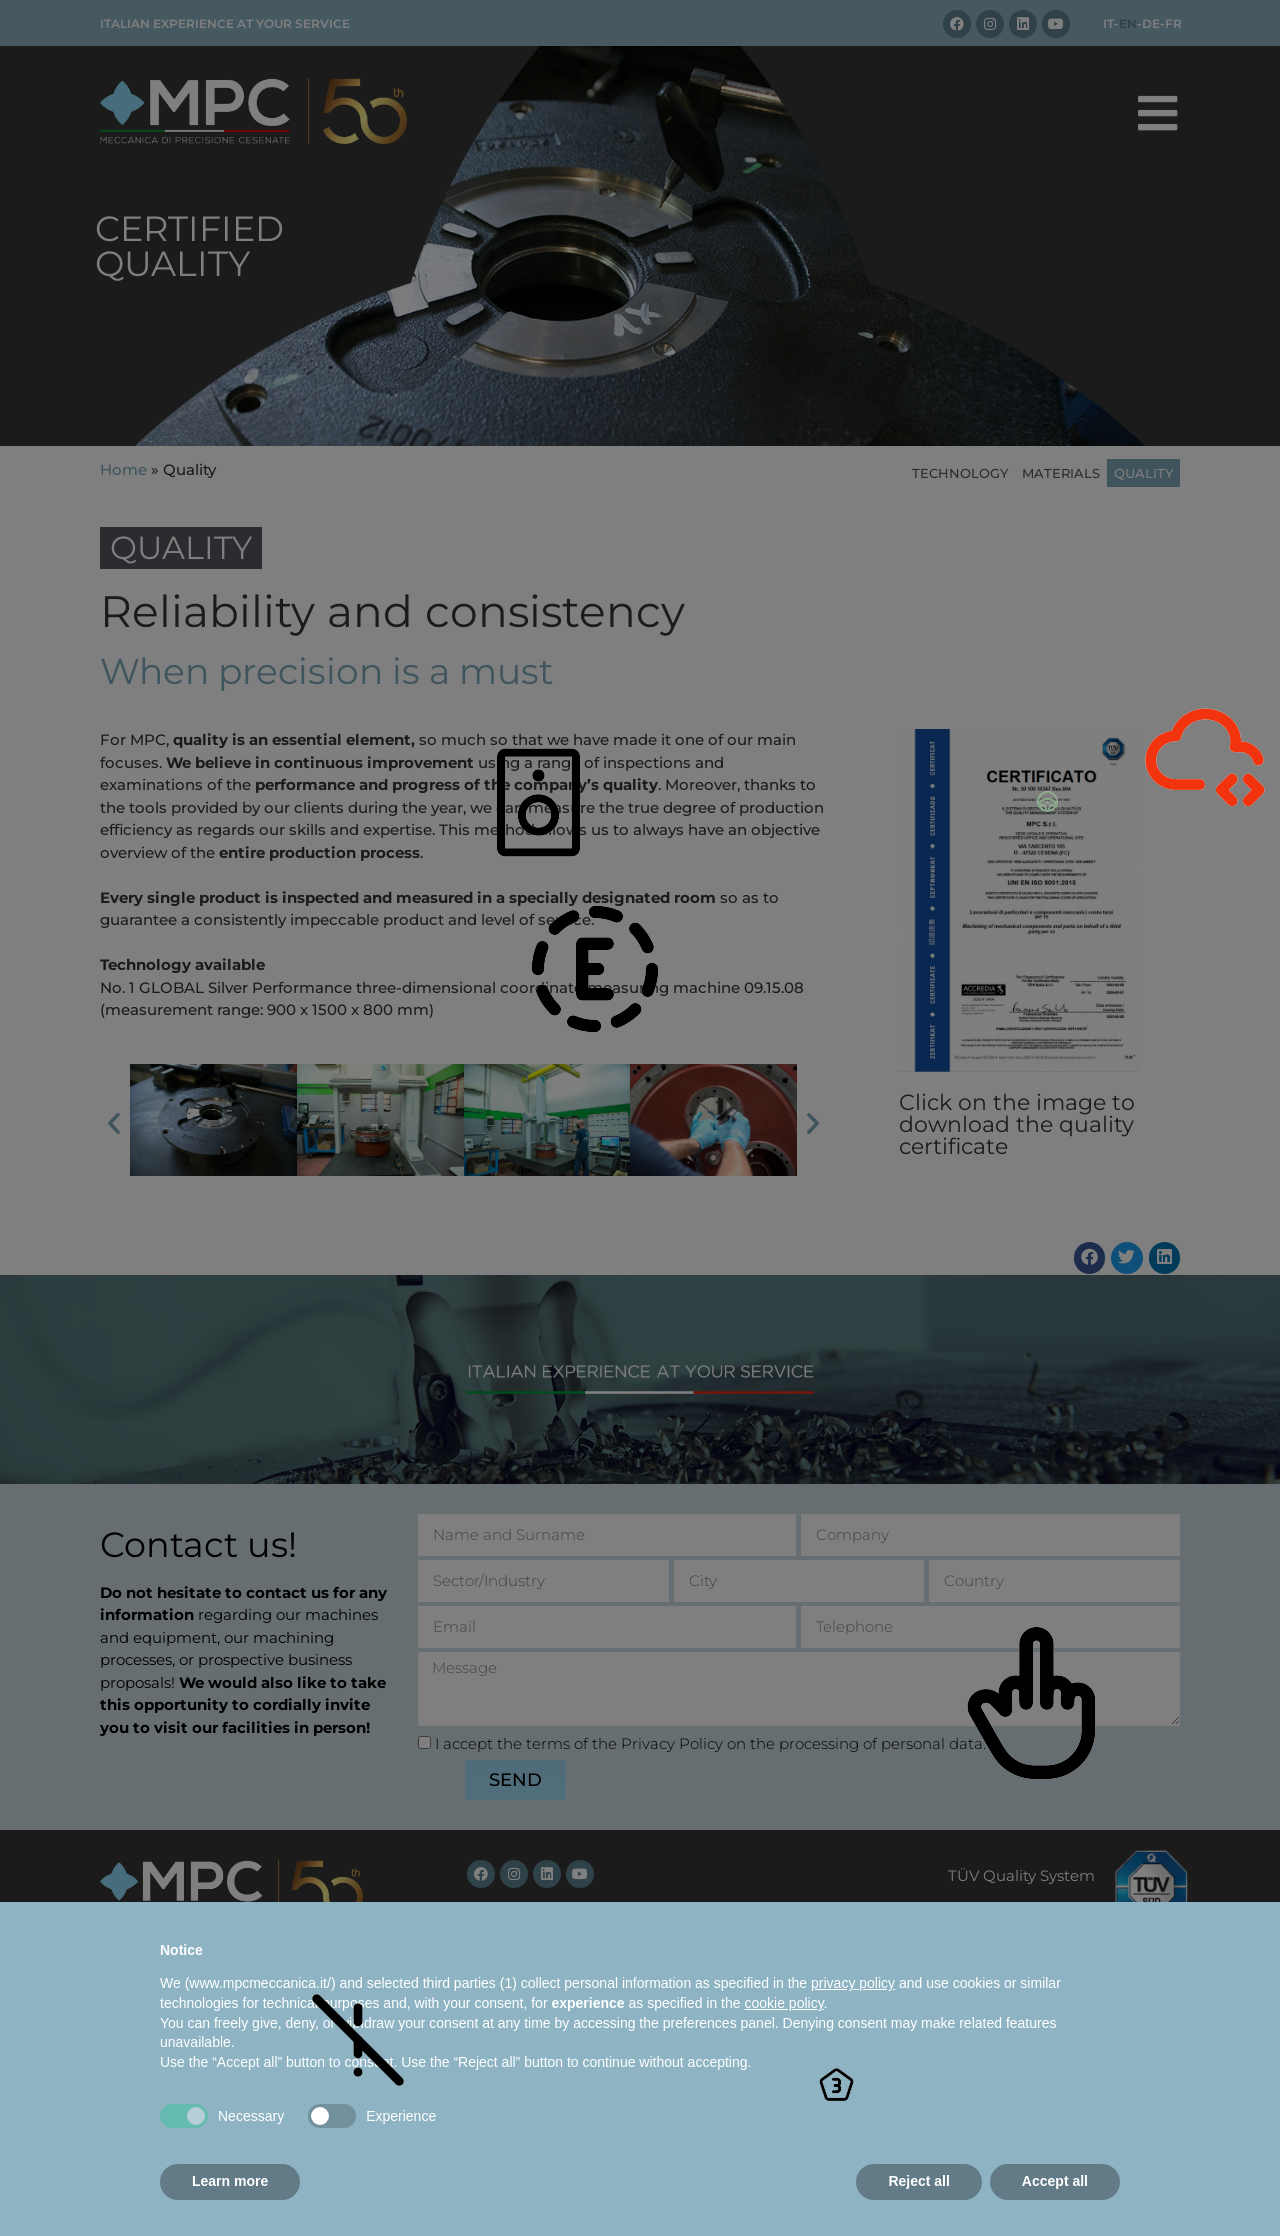  What do you see at coordinates (1047, 801) in the screenshot?
I see `access driving or navigation mode` at bounding box center [1047, 801].